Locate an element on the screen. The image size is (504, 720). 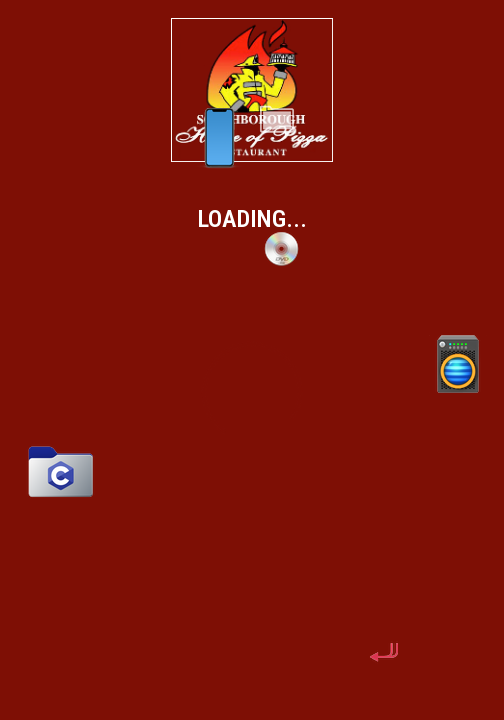
open folder containing C programming files is located at coordinates (60, 473).